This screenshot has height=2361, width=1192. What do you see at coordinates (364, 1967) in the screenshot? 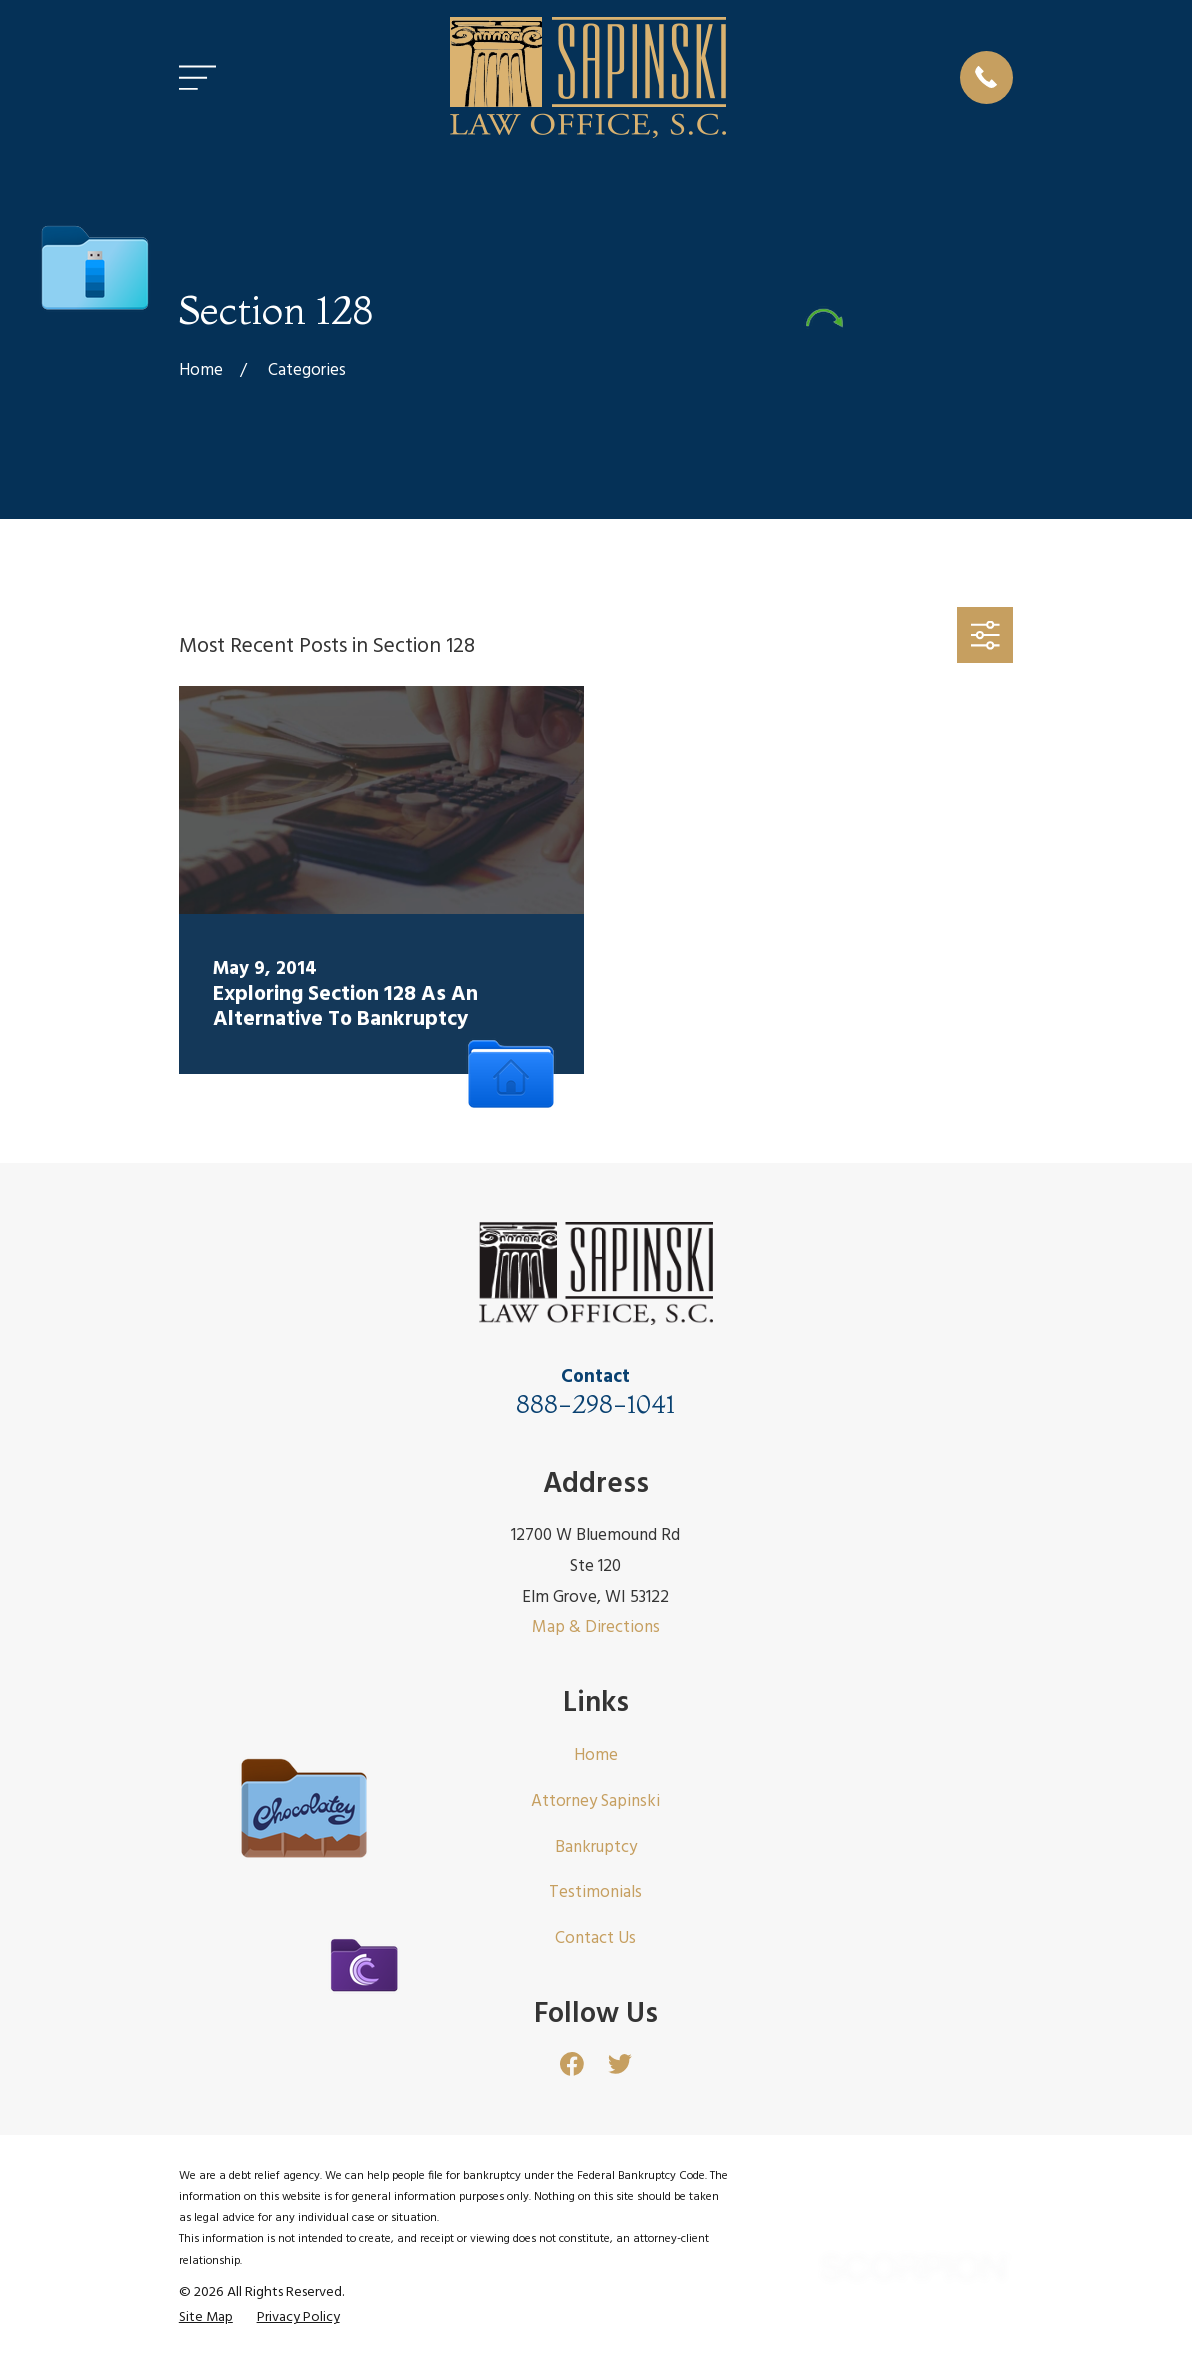
I see `open folder containing bittorrent downloads` at bounding box center [364, 1967].